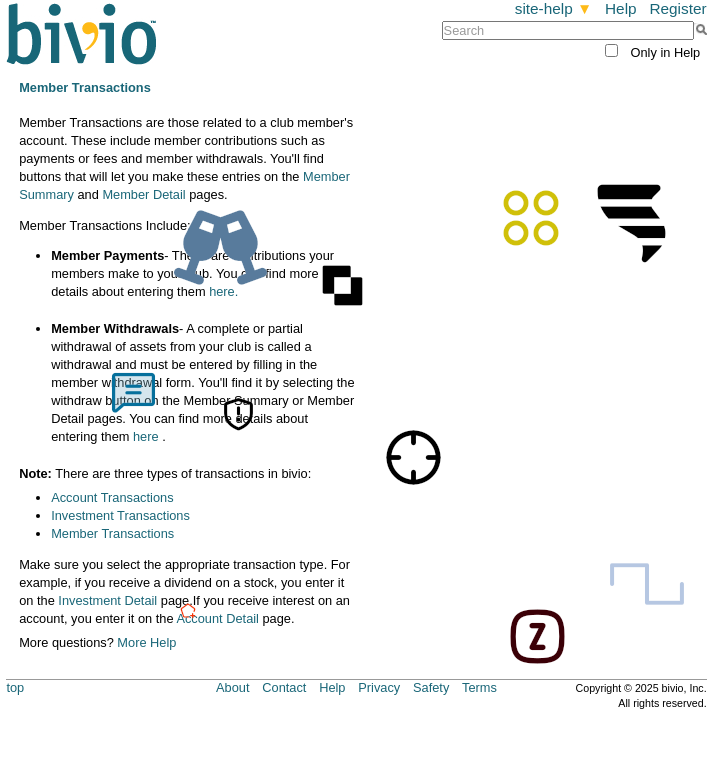  What do you see at coordinates (220, 247) in the screenshot?
I see `celebrate an achievement or milestone` at bounding box center [220, 247].